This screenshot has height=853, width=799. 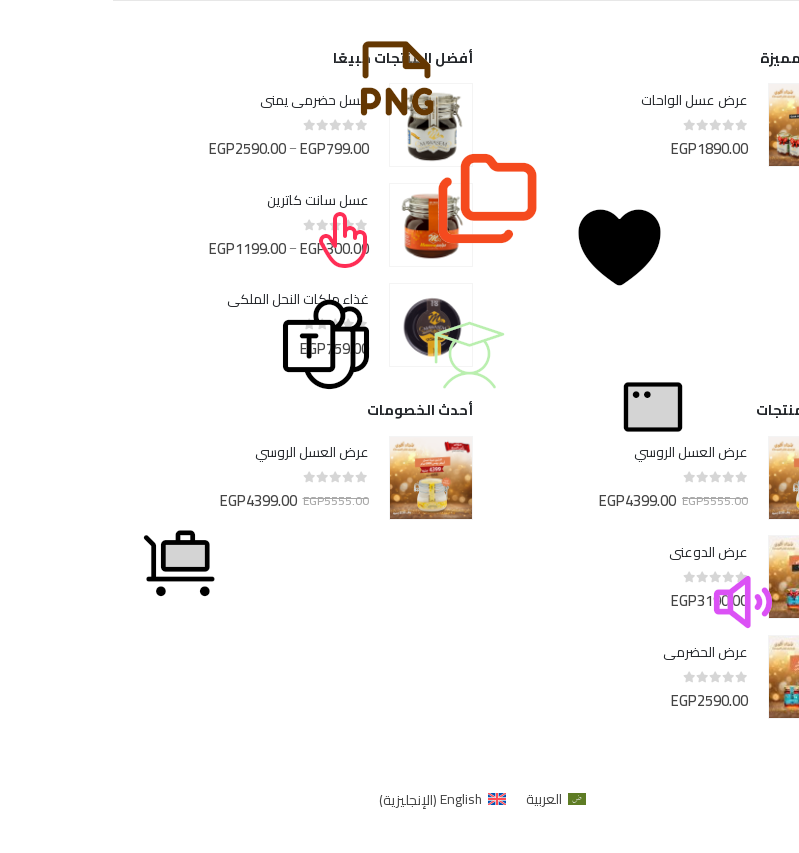 I want to click on tap or click to interact with an element, so click(x=343, y=240).